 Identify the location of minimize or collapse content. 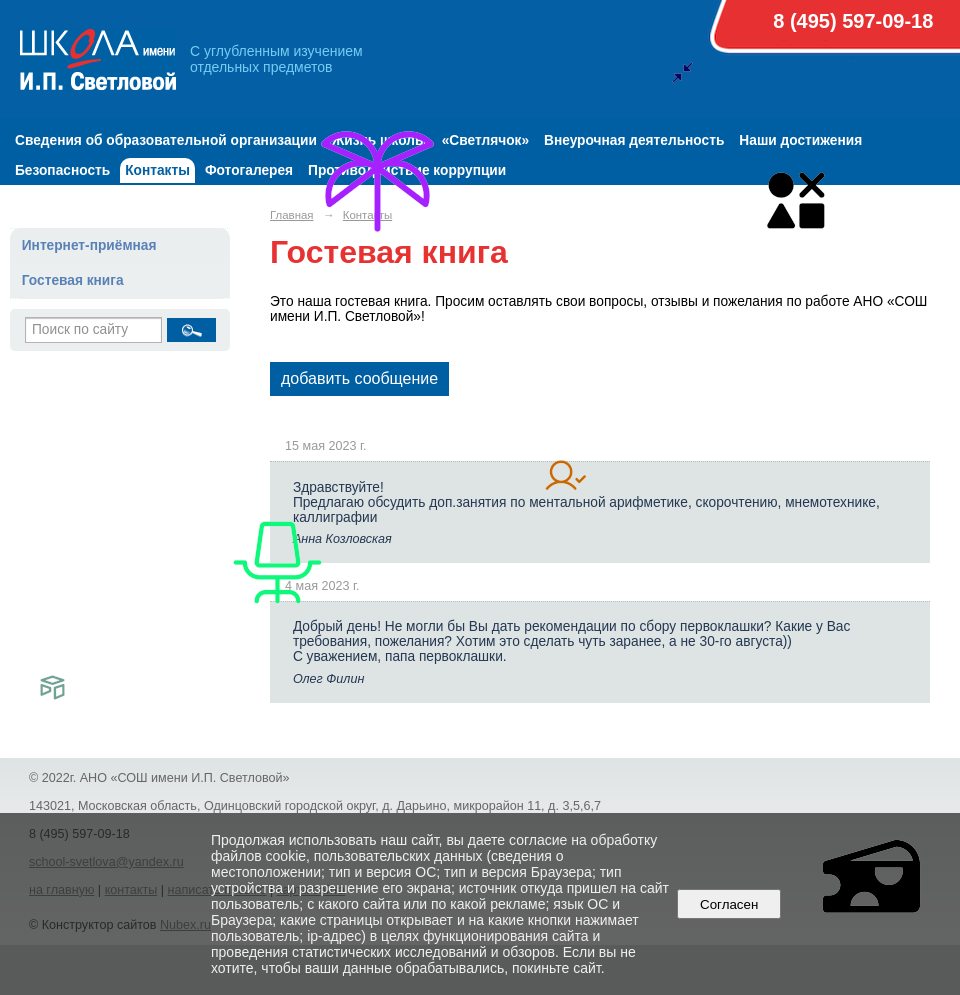
(682, 72).